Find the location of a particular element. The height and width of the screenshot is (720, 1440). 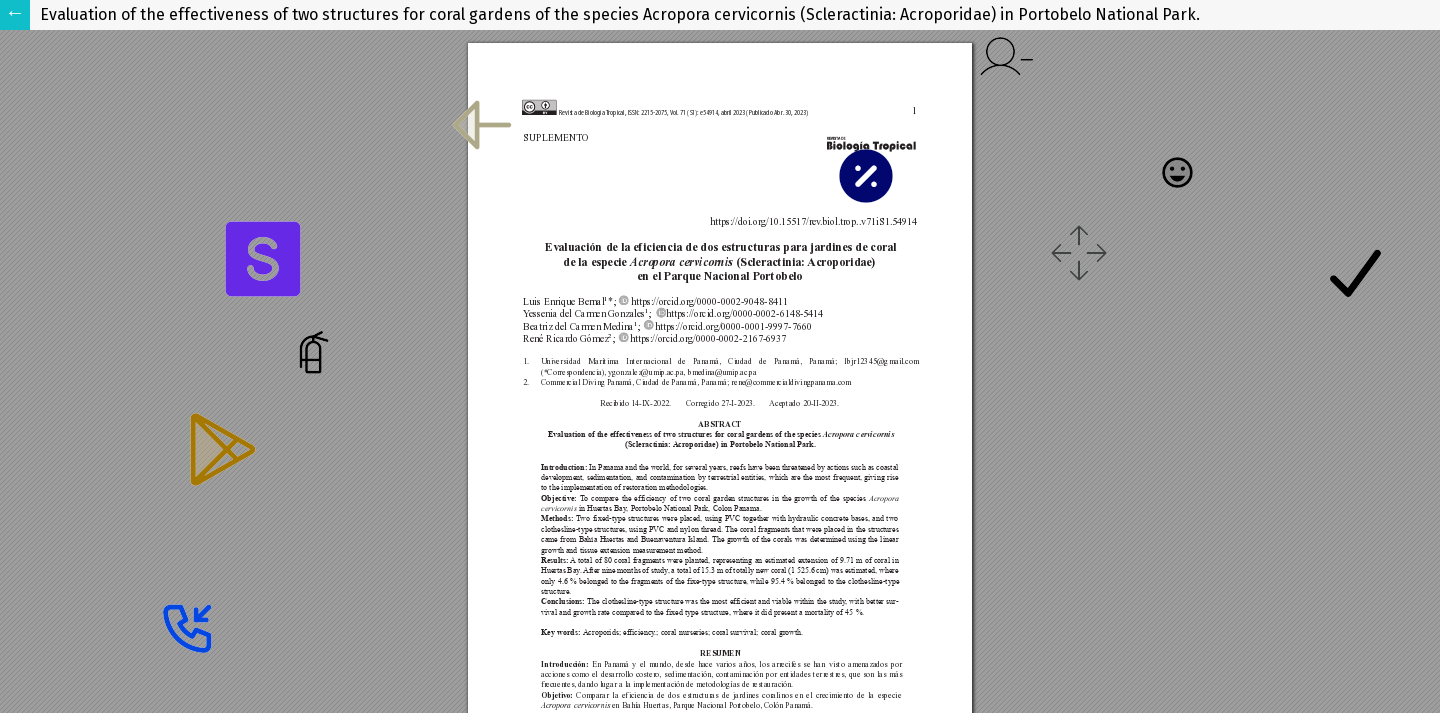

go back to previous screen is located at coordinates (482, 125).